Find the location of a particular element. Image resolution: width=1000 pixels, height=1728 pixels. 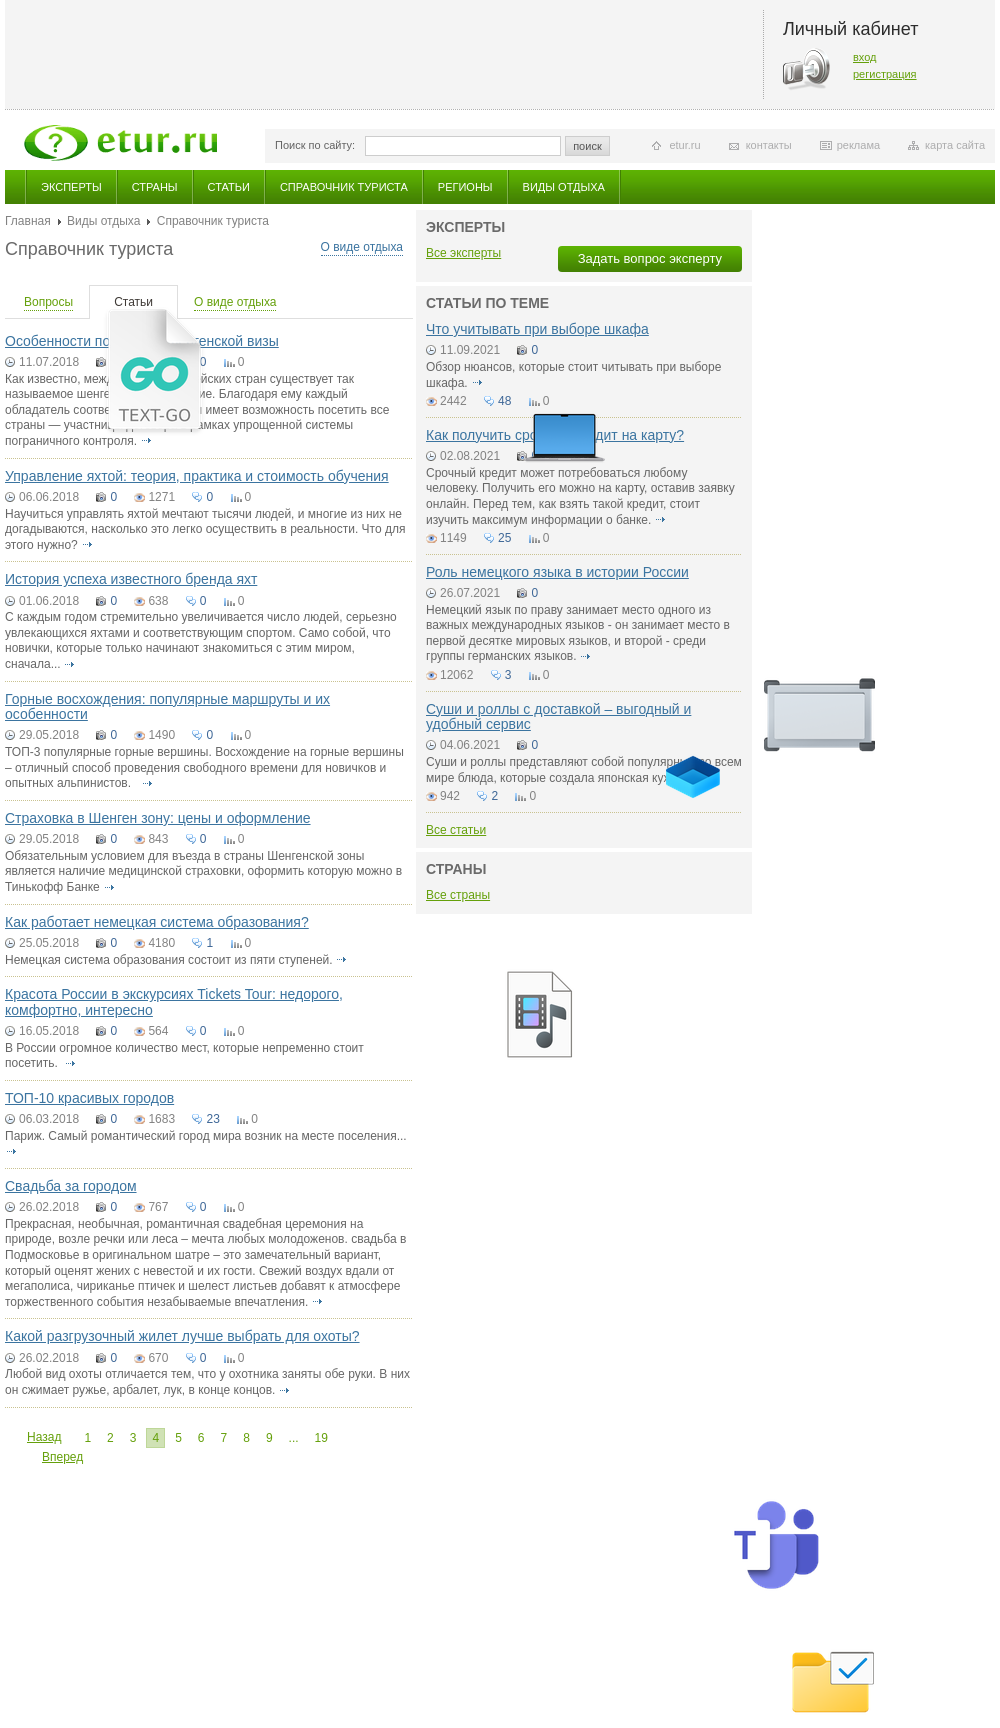

open microsoft teams is located at coordinates (770, 1545).